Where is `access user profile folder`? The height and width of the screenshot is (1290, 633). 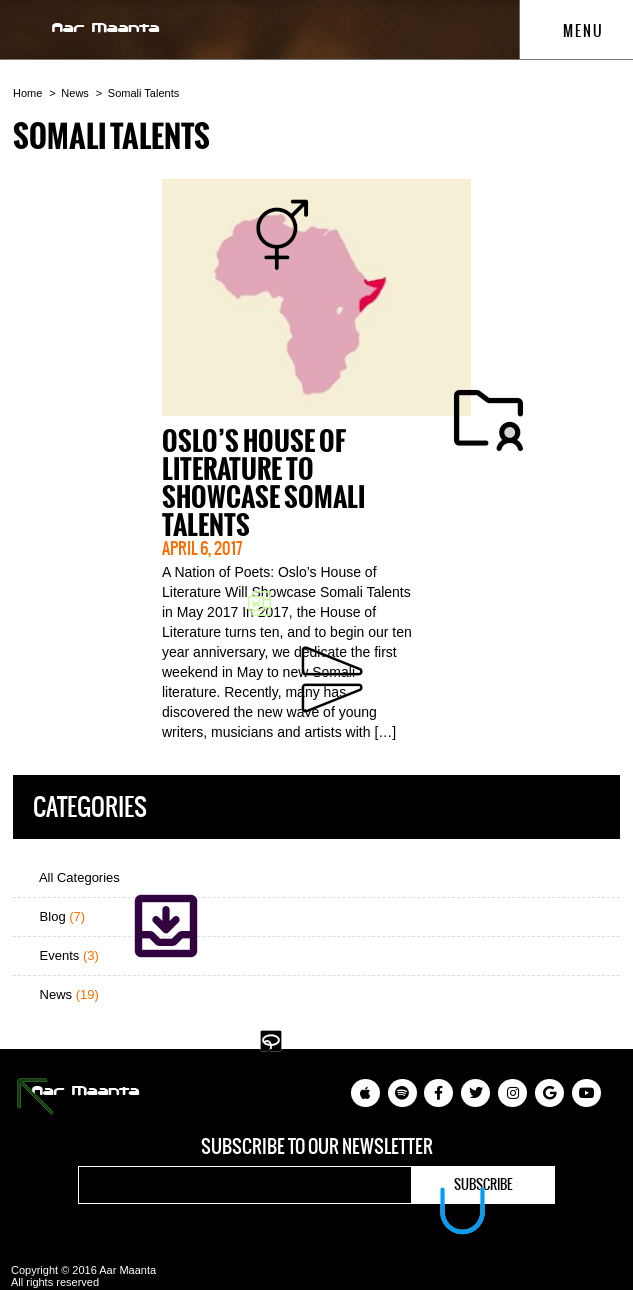
access user profile folder is located at coordinates (488, 416).